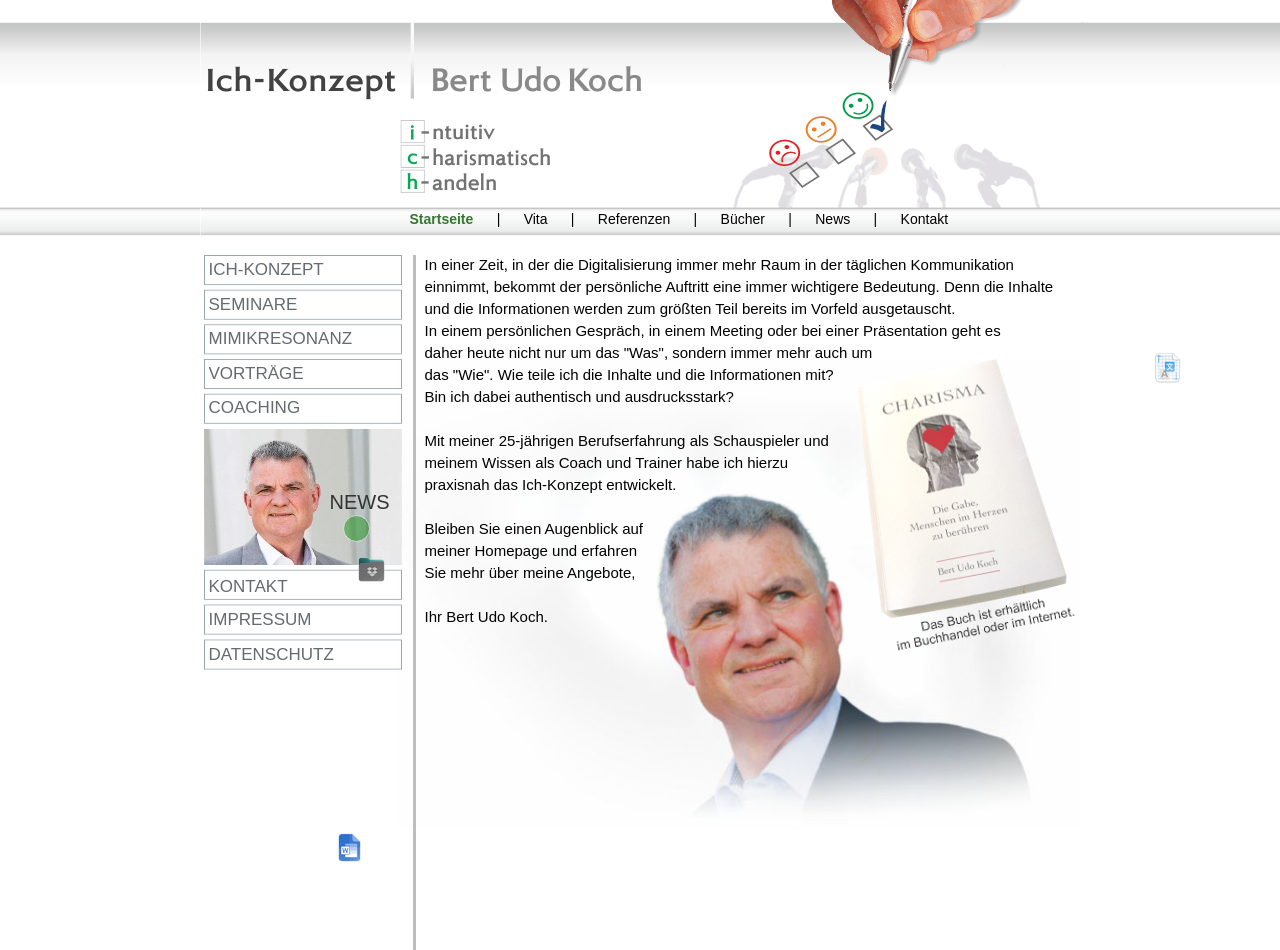 The width and height of the screenshot is (1280, 950). I want to click on microsoft word document file, so click(349, 847).